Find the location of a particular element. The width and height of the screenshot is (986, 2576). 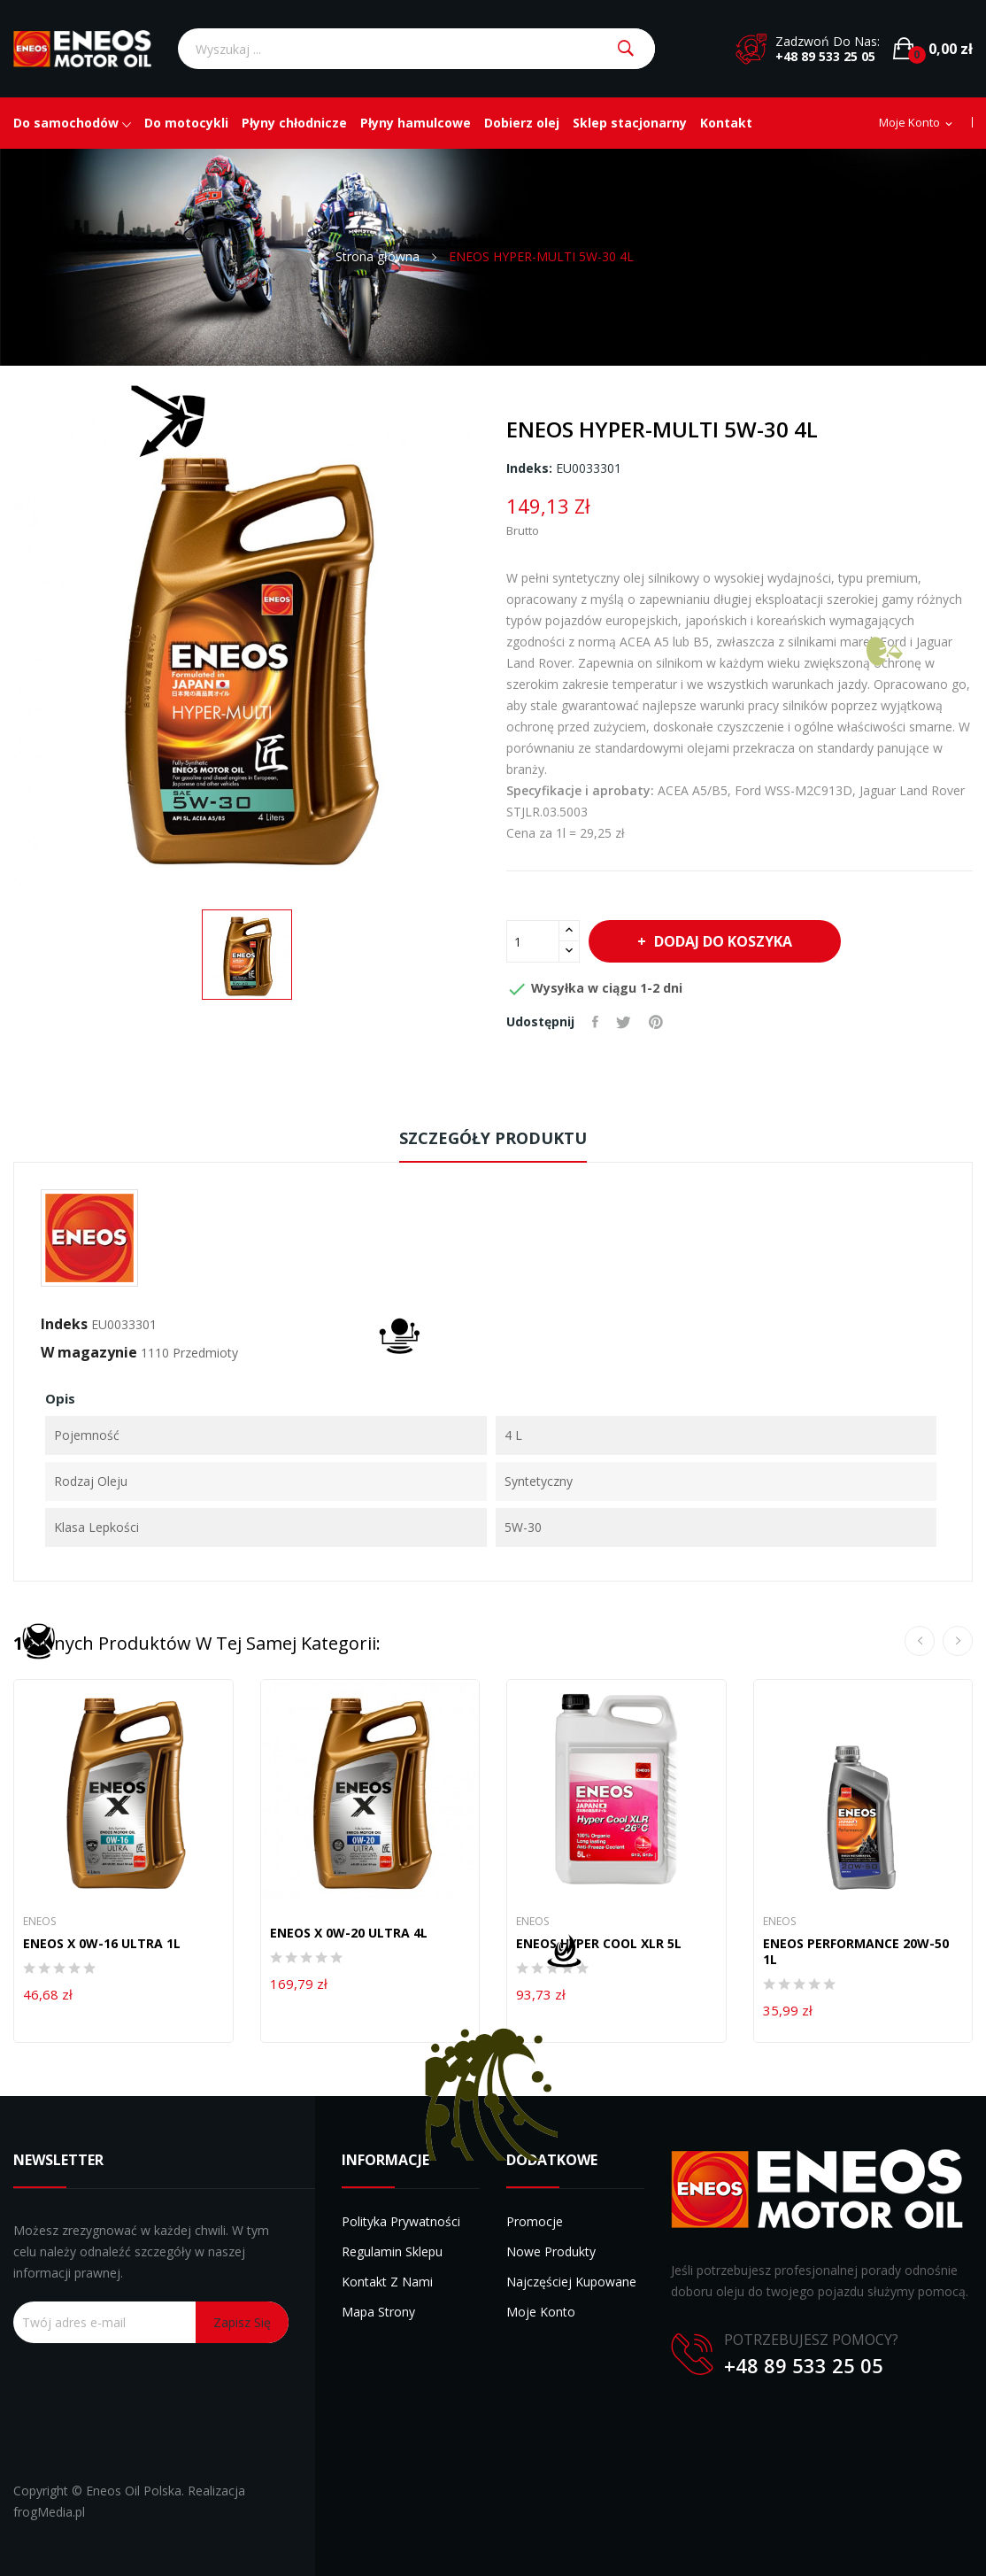

indicates a fire hazard or danger zone is located at coordinates (564, 1950).